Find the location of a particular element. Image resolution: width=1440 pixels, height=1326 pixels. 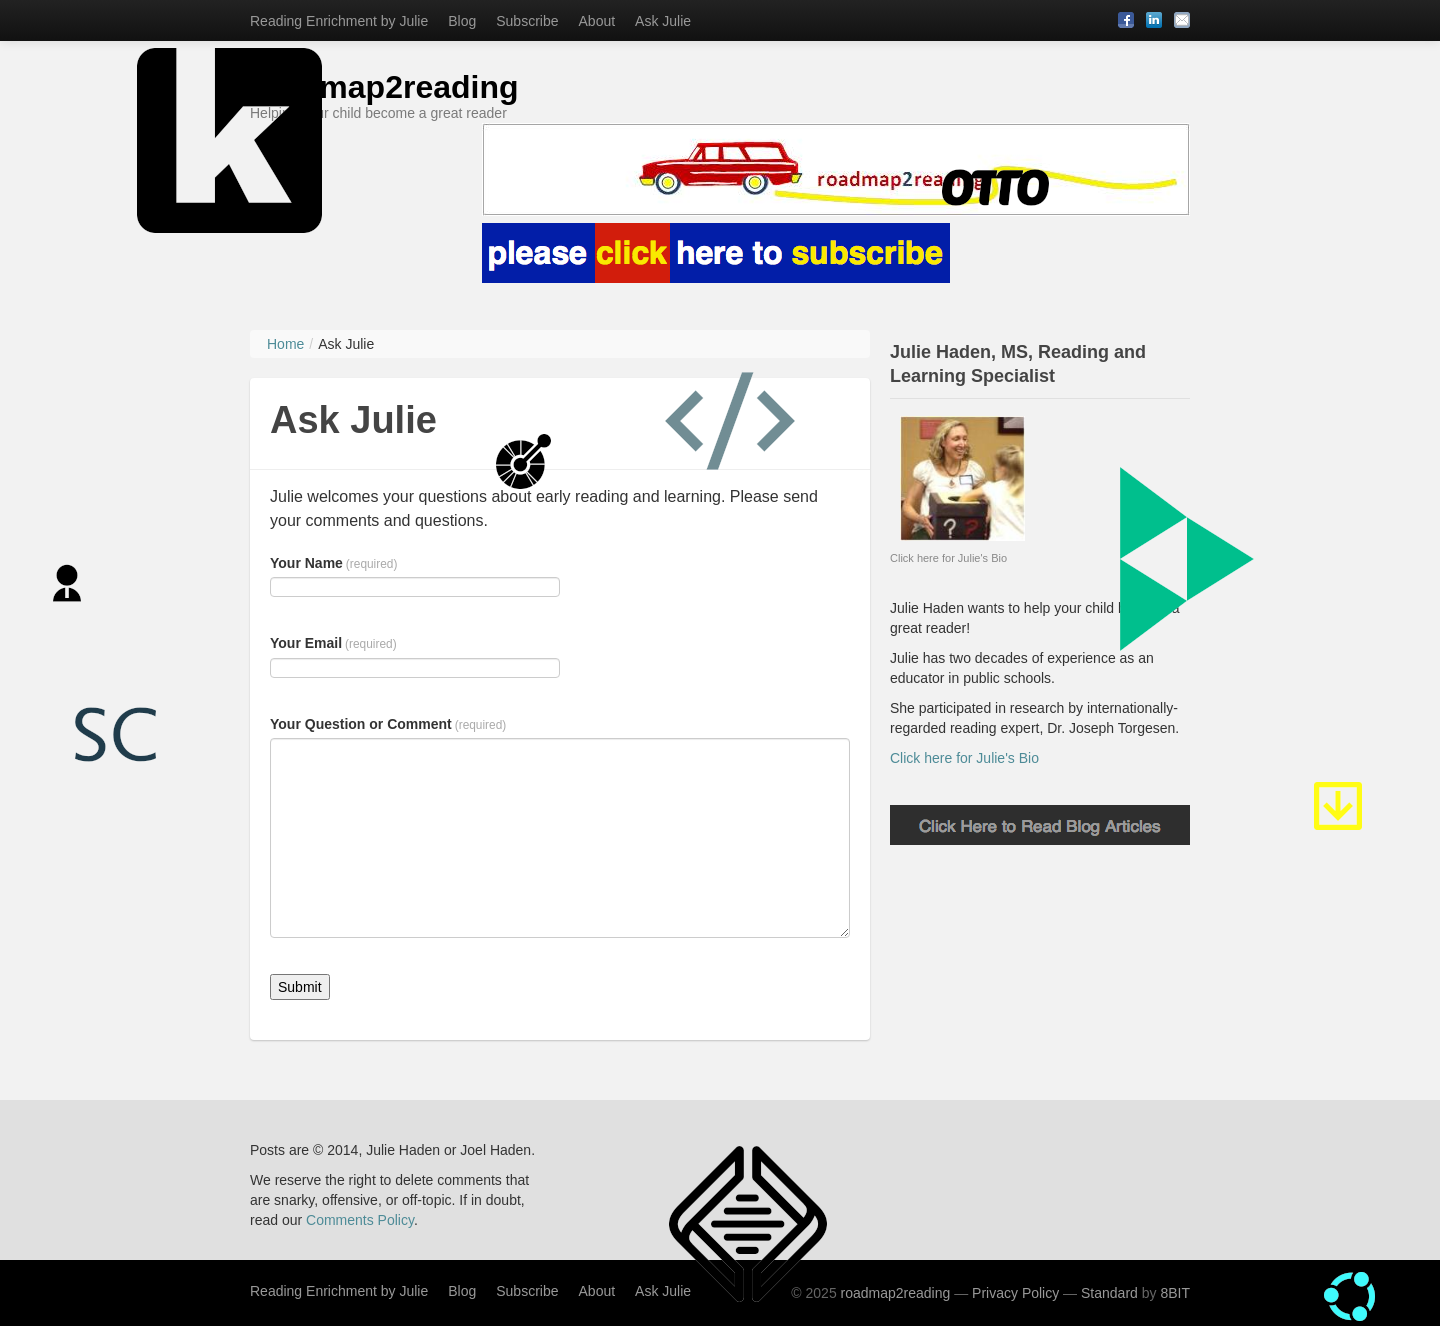

open the PeerTube app is located at coordinates (1187, 559).